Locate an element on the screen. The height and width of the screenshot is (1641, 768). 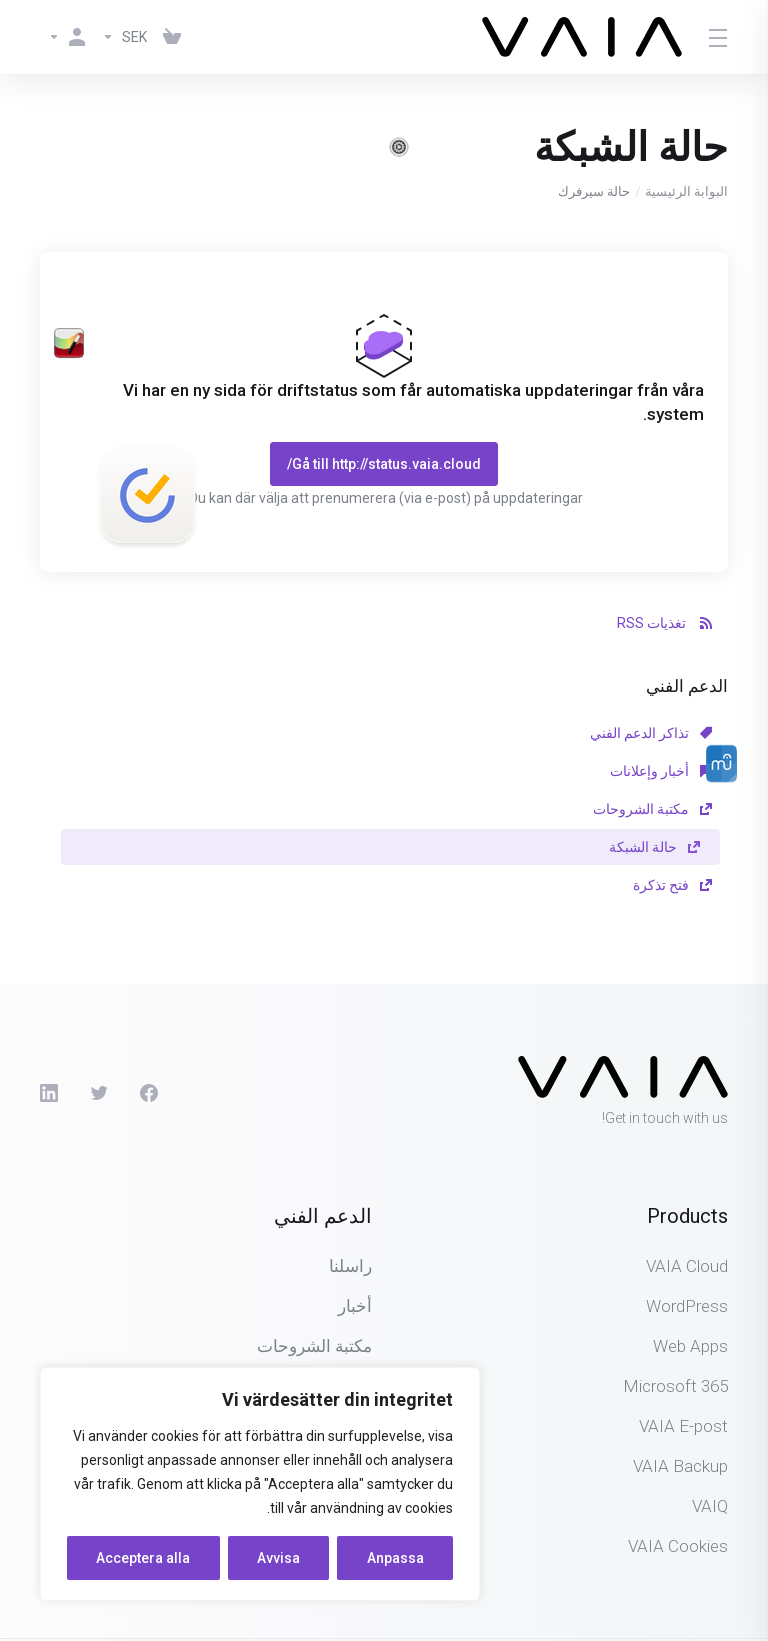
open a MuseScore 3 music notation file is located at coordinates (721, 763).